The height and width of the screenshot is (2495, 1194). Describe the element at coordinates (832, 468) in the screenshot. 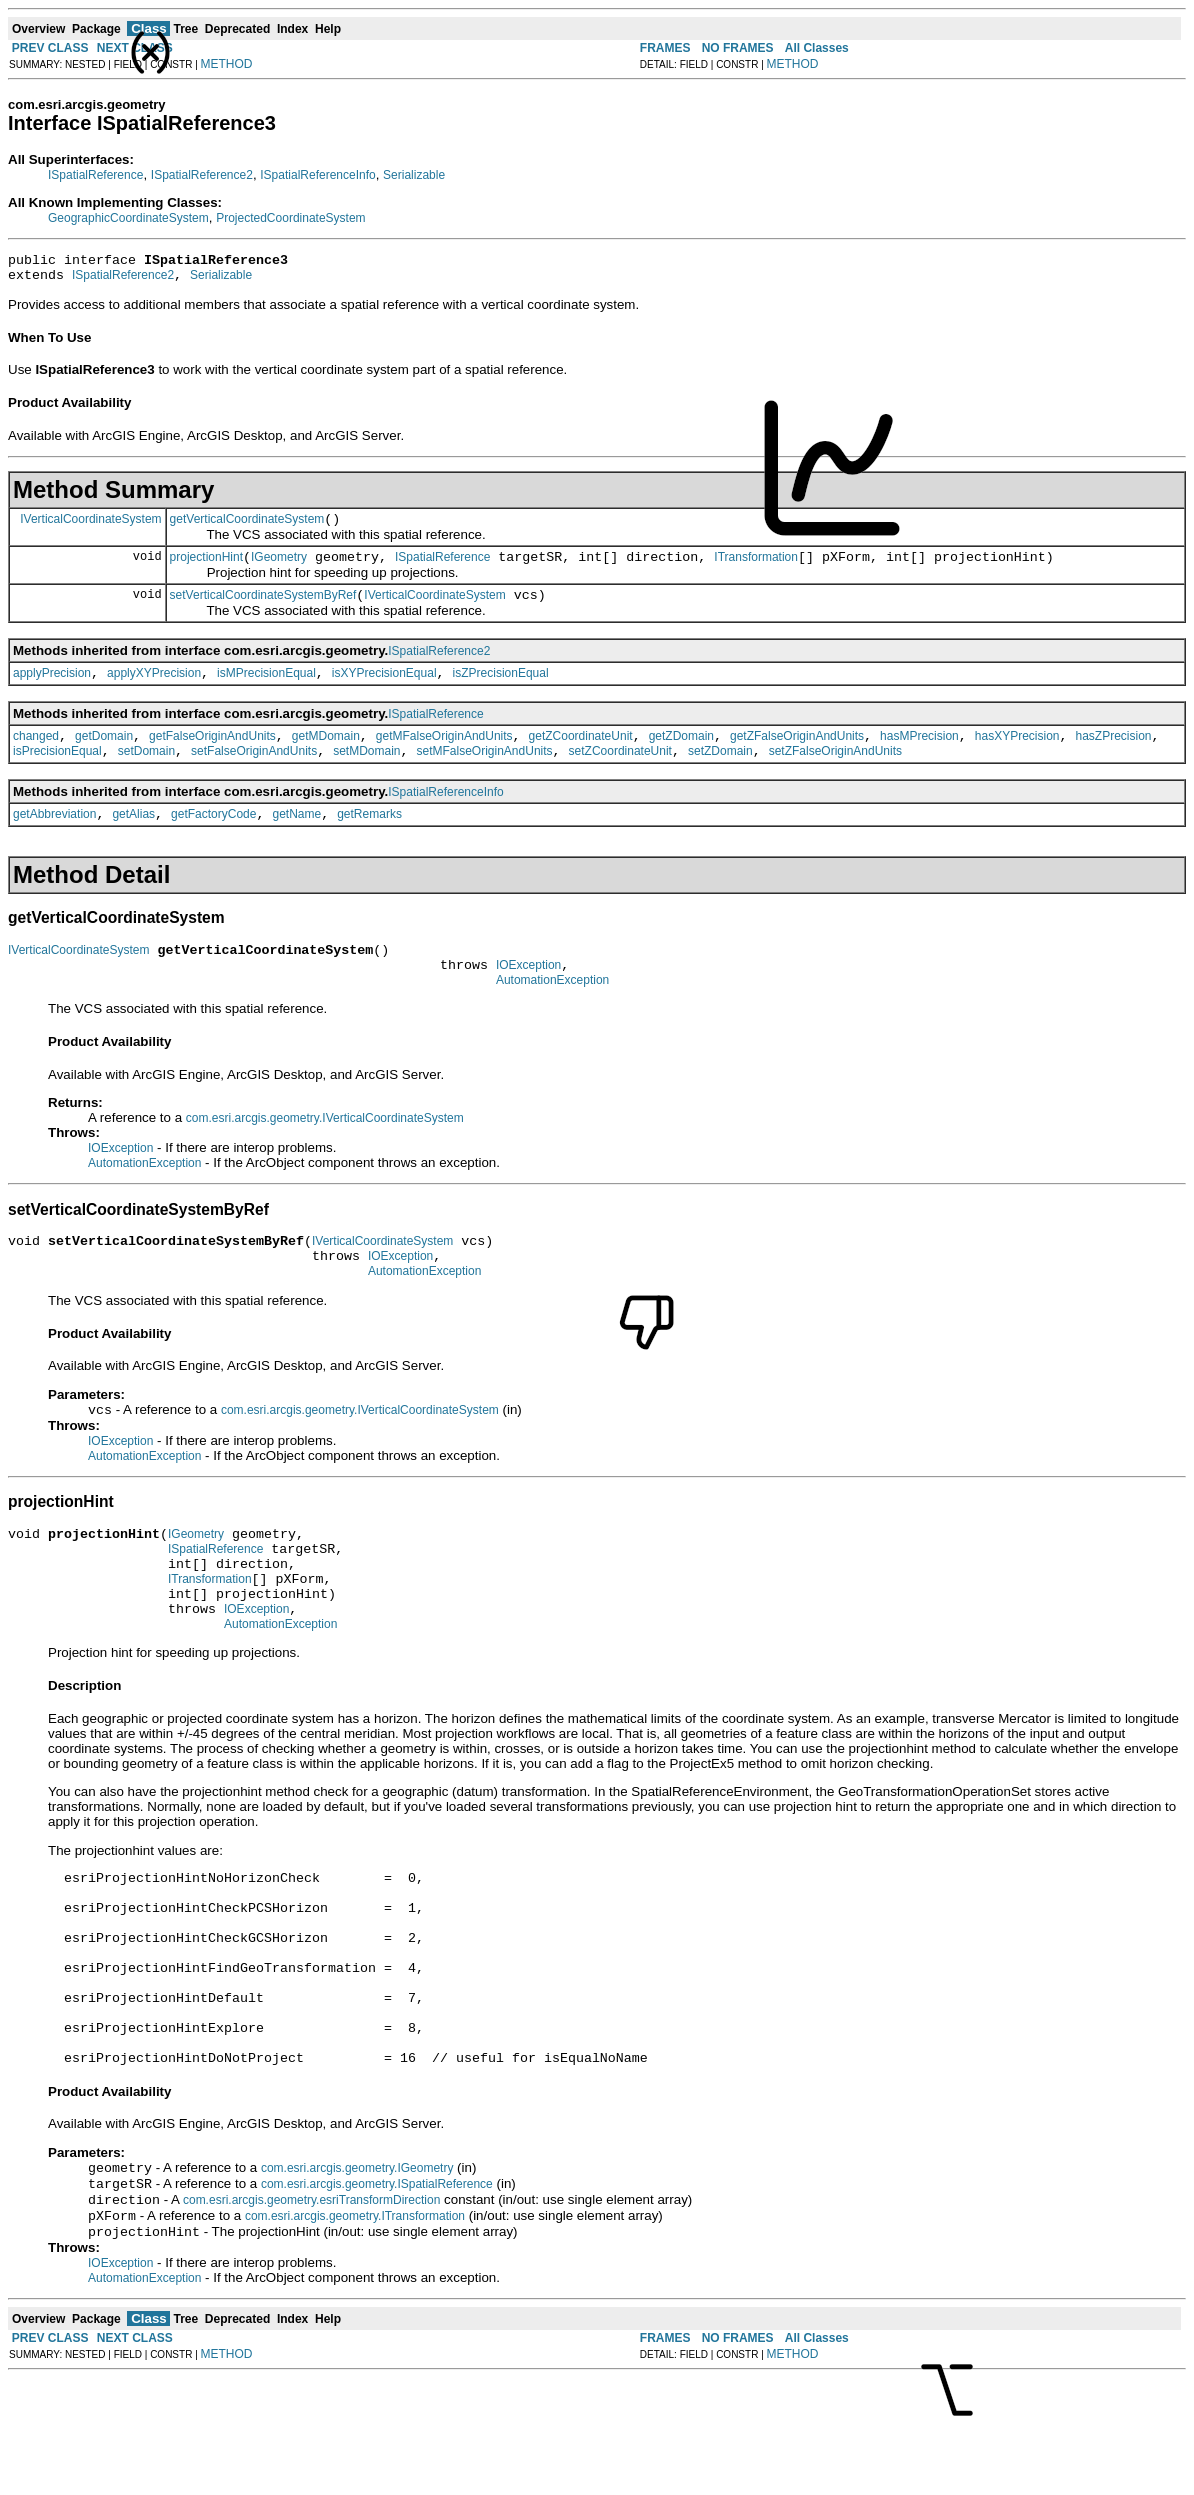

I see `view trend data with smooth curve visualization` at that location.